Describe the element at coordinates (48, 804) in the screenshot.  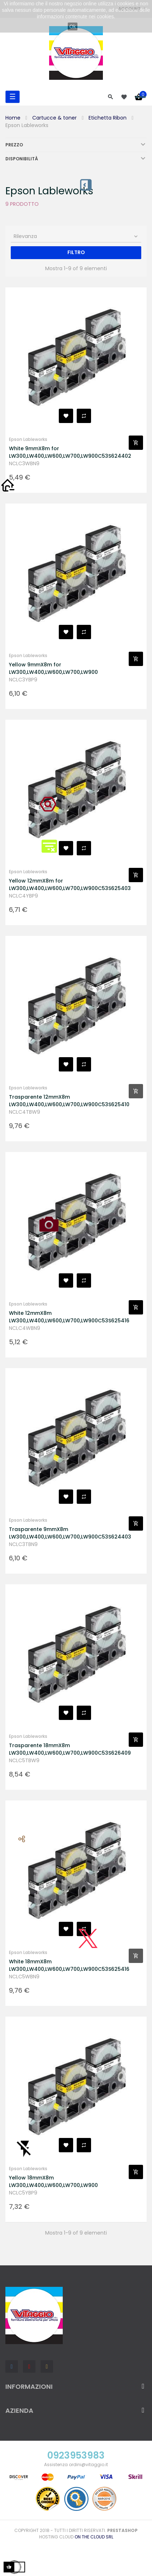
I see `access Google BigQuery data warehouse` at that location.